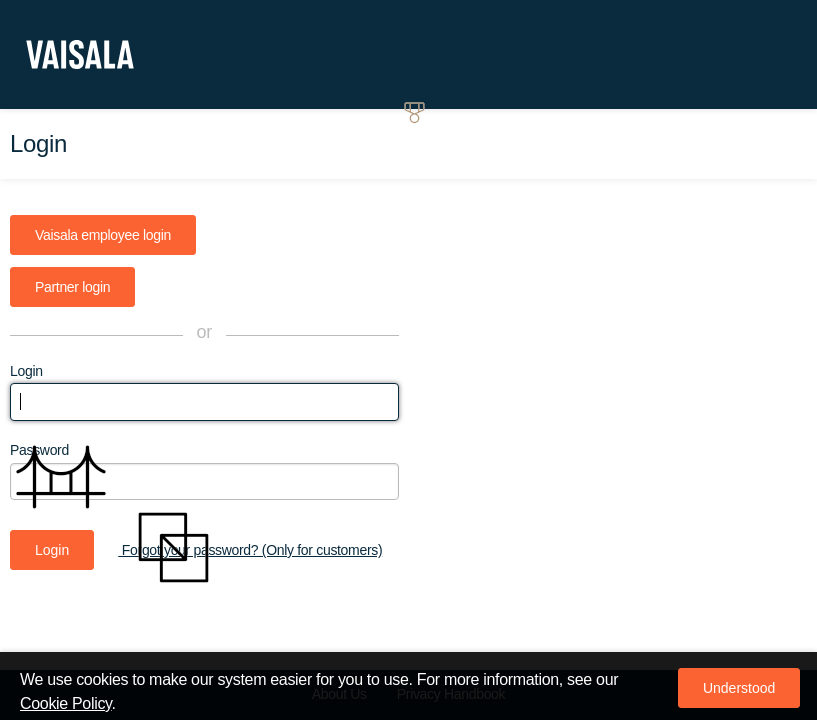 This screenshot has width=817, height=720. Describe the element at coordinates (61, 477) in the screenshot. I see `view bridge or crossing information` at that location.